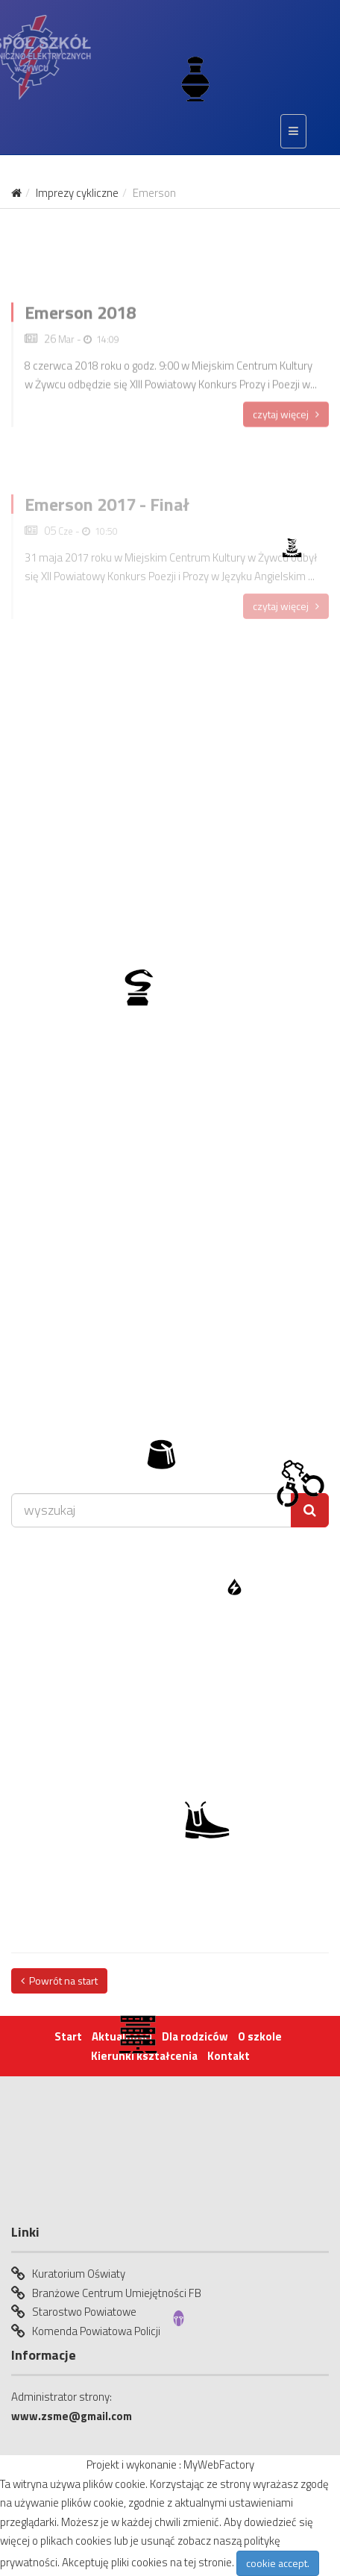 The height and width of the screenshot is (2576, 340). Describe the element at coordinates (178, 2318) in the screenshot. I see `indicates sadness or crying emotion in game` at that location.